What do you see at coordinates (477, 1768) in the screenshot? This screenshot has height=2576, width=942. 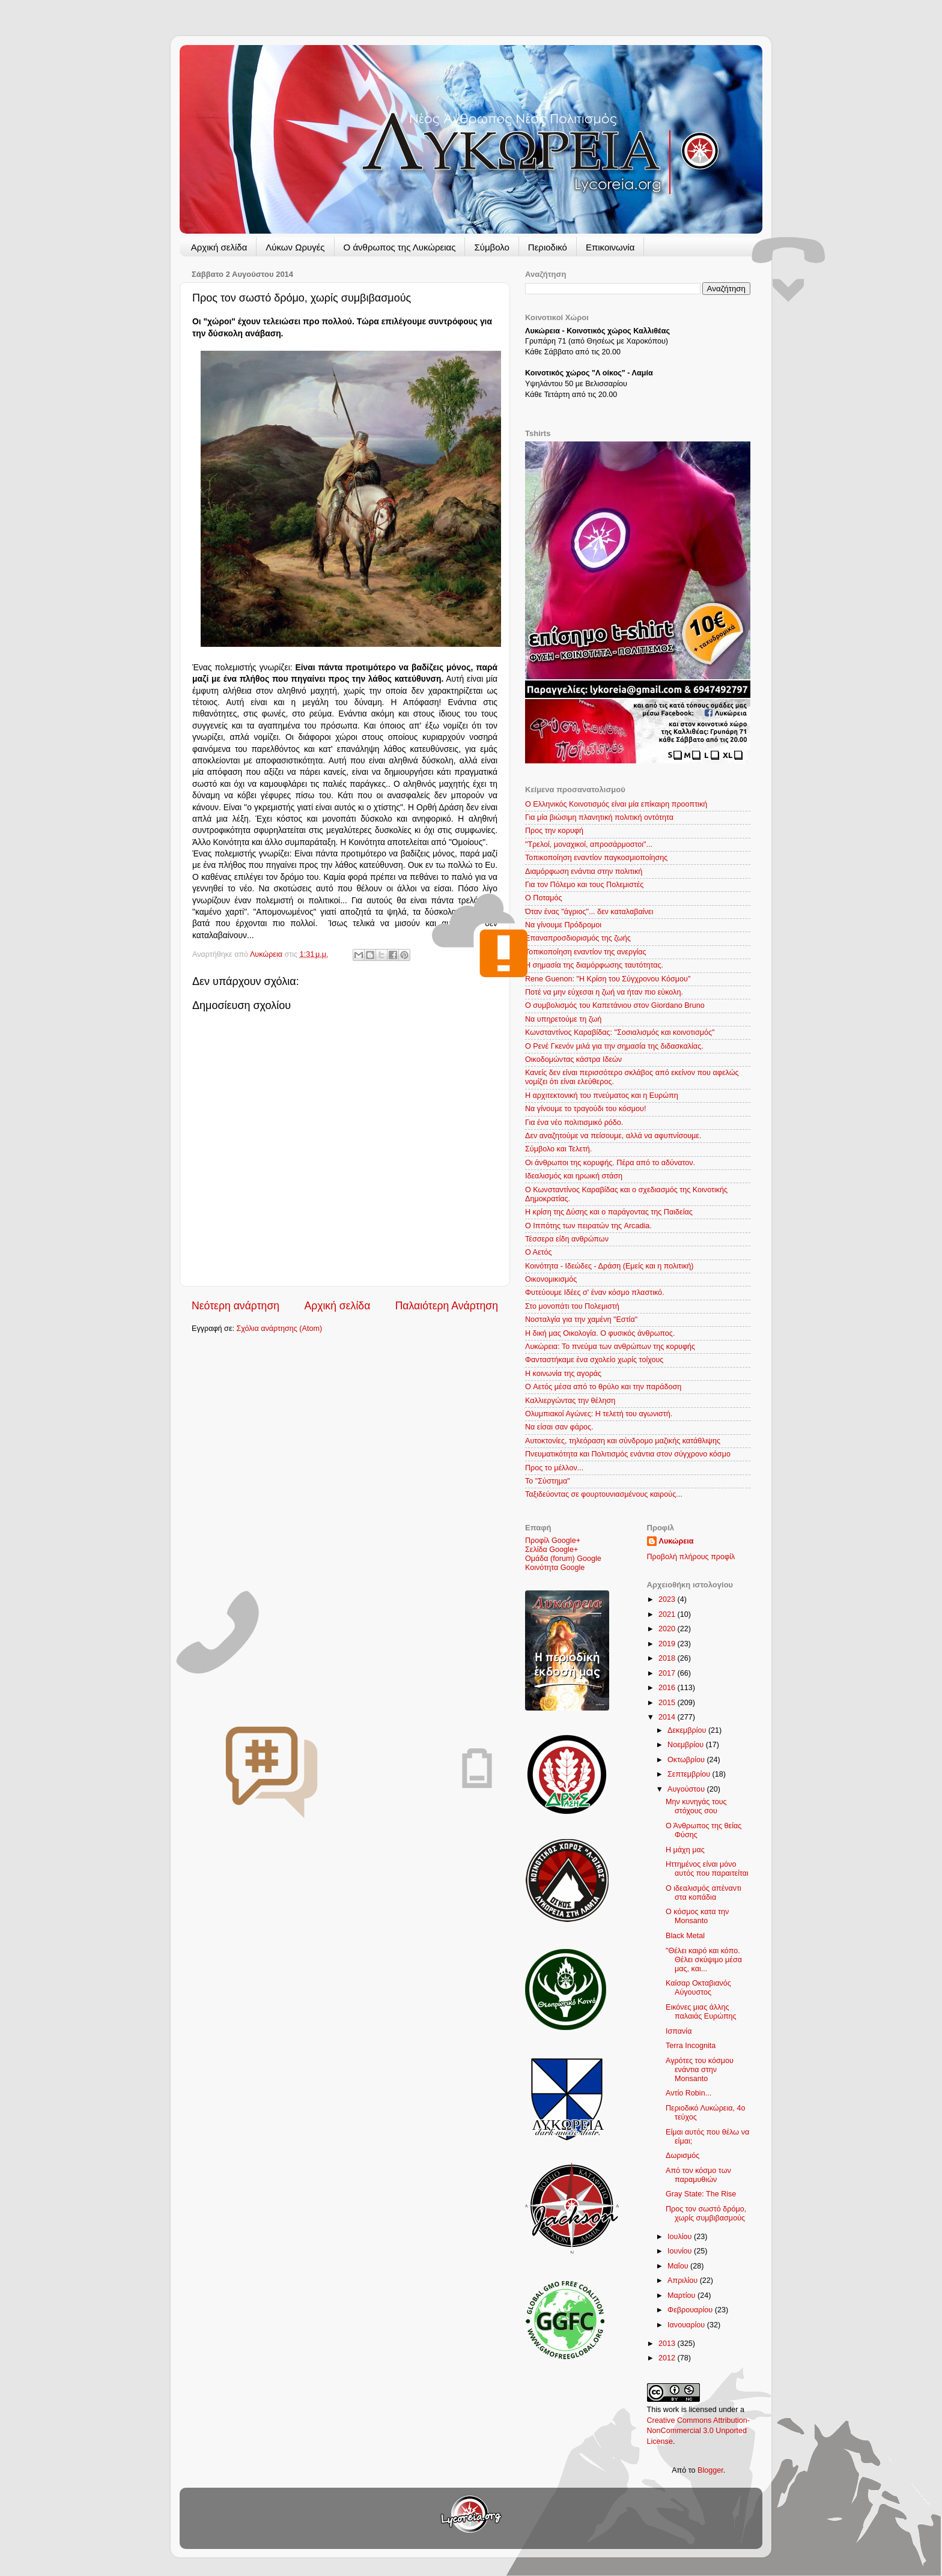 I see `indicates low battery level` at bounding box center [477, 1768].